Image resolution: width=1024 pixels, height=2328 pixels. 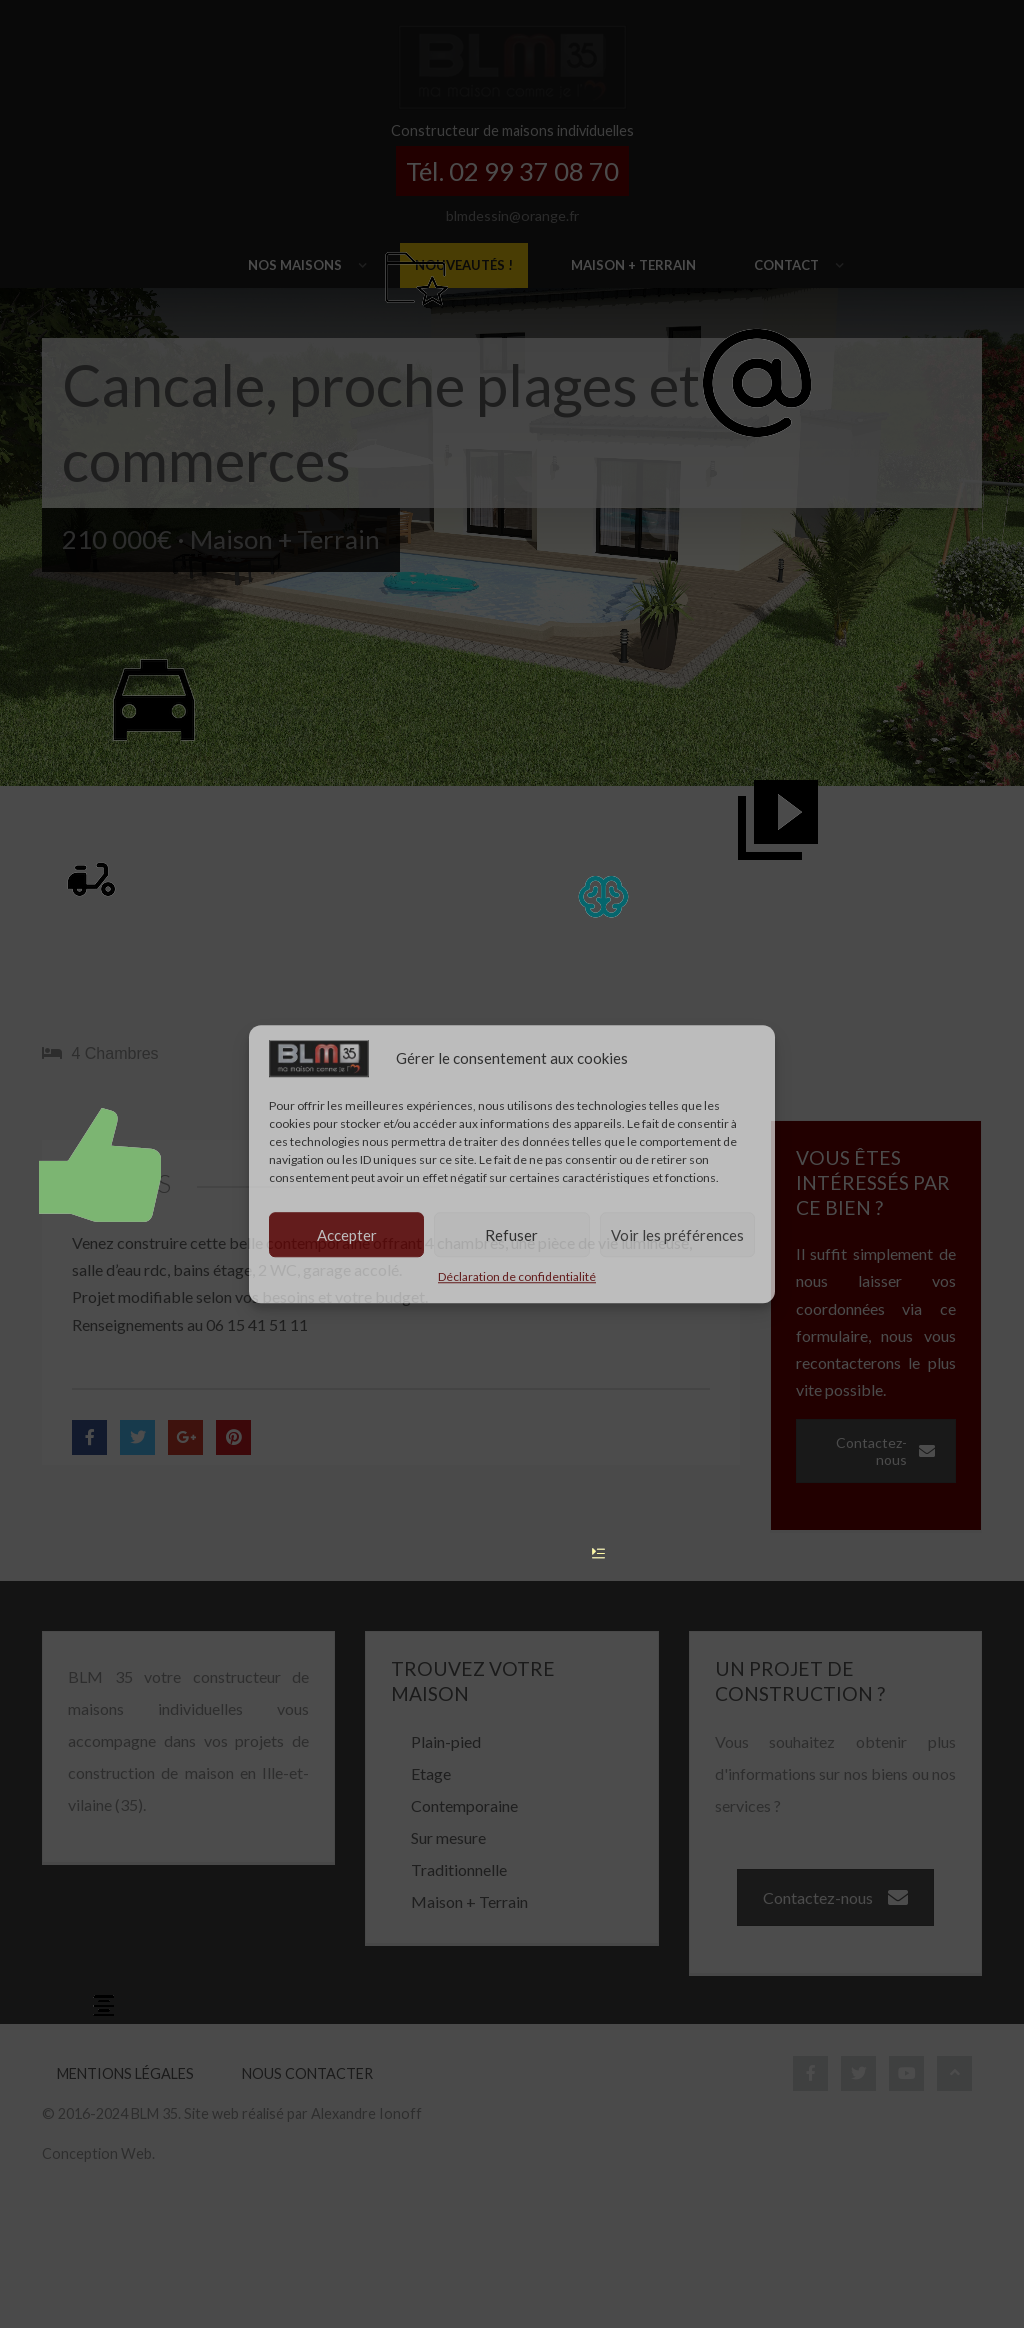 I want to click on access your starred or favorite folders, so click(x=415, y=277).